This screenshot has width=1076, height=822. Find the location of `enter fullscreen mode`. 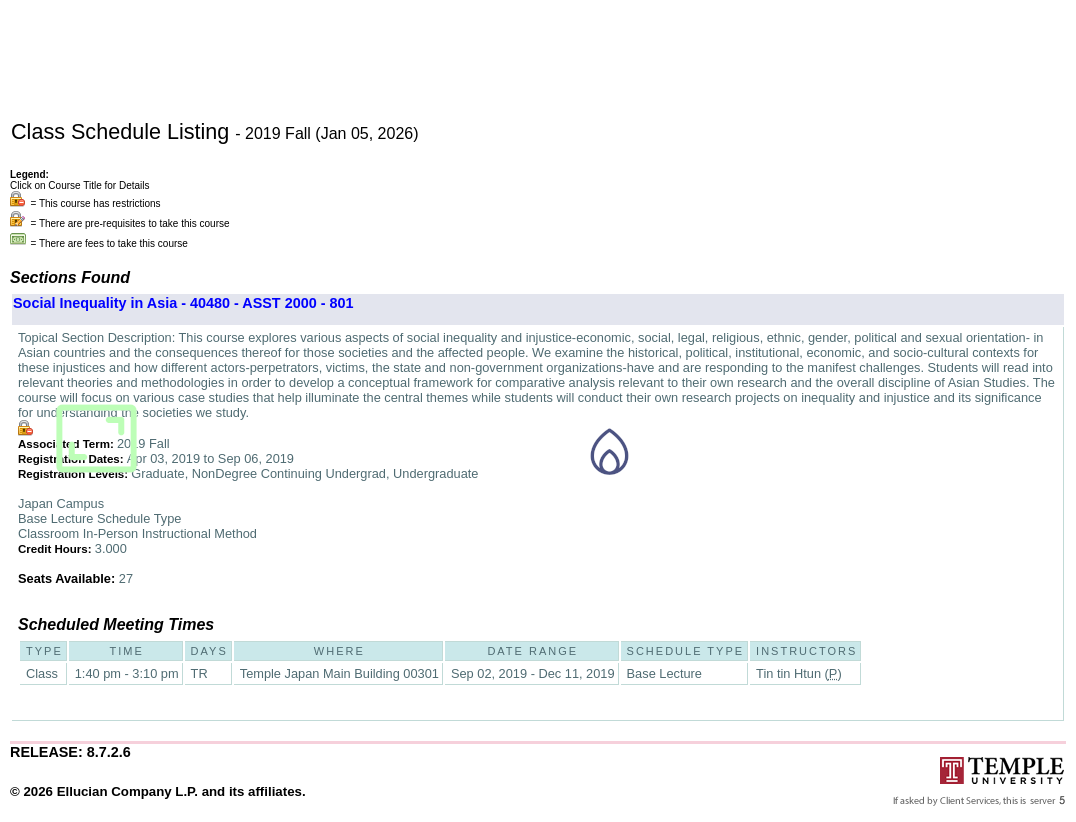

enter fullscreen mode is located at coordinates (96, 438).